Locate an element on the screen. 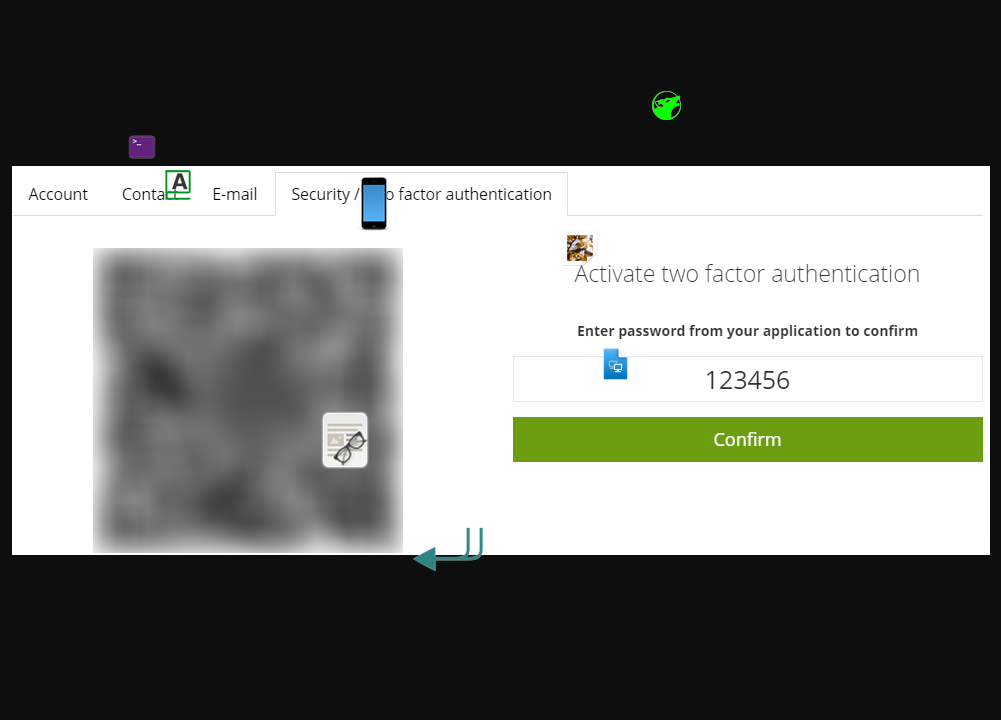 Image resolution: width=1001 pixels, height=720 pixels. a picture clipping or image snippet is located at coordinates (580, 249).